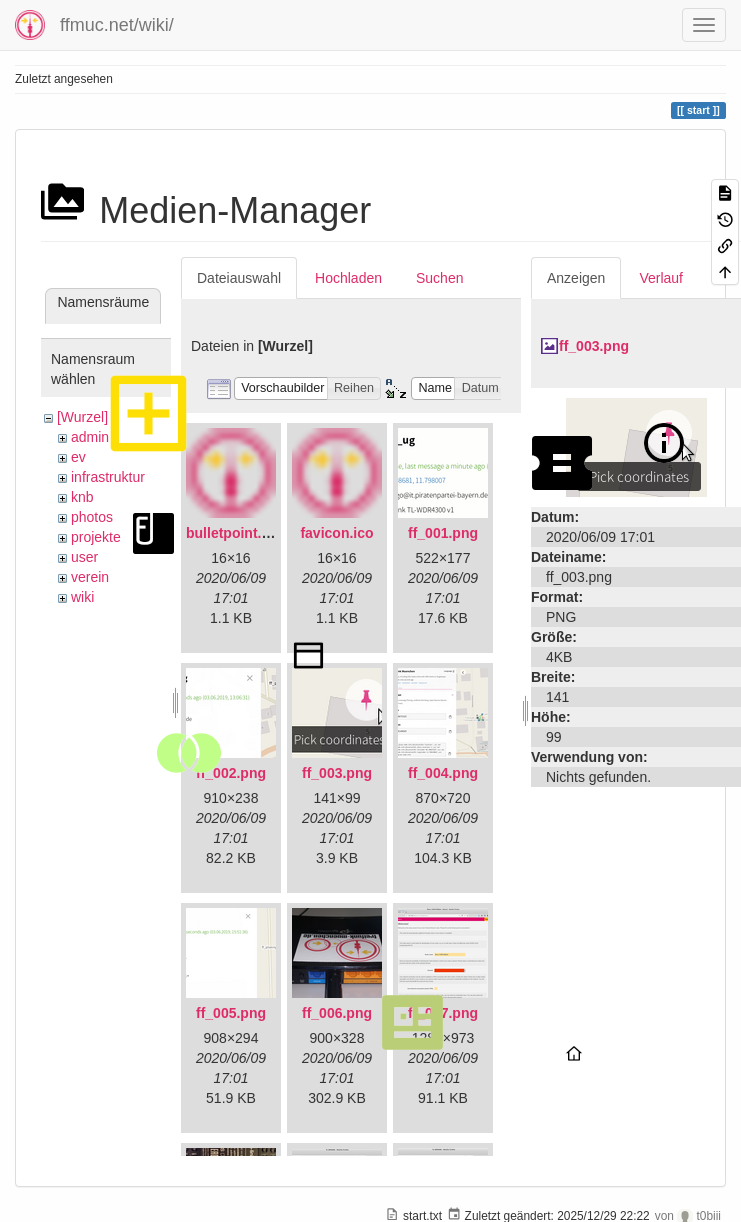  I want to click on switch to top panel layout, so click(308, 655).